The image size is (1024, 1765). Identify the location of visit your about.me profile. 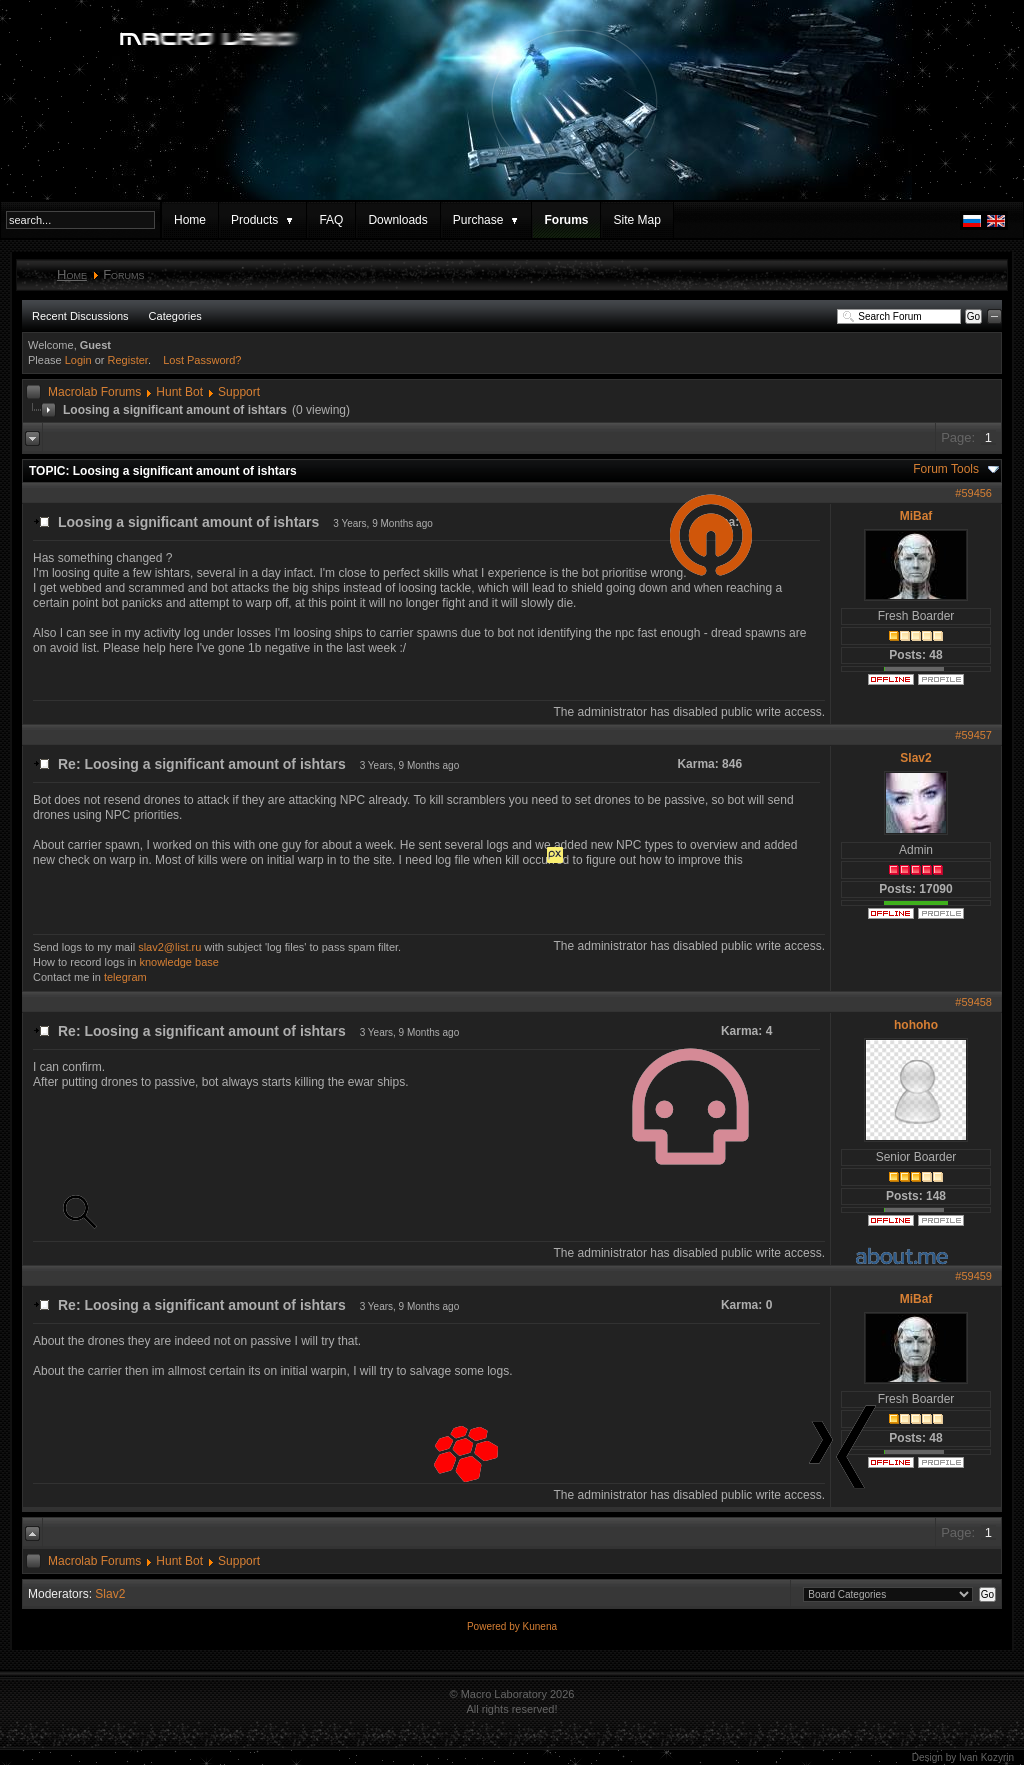
(902, 1256).